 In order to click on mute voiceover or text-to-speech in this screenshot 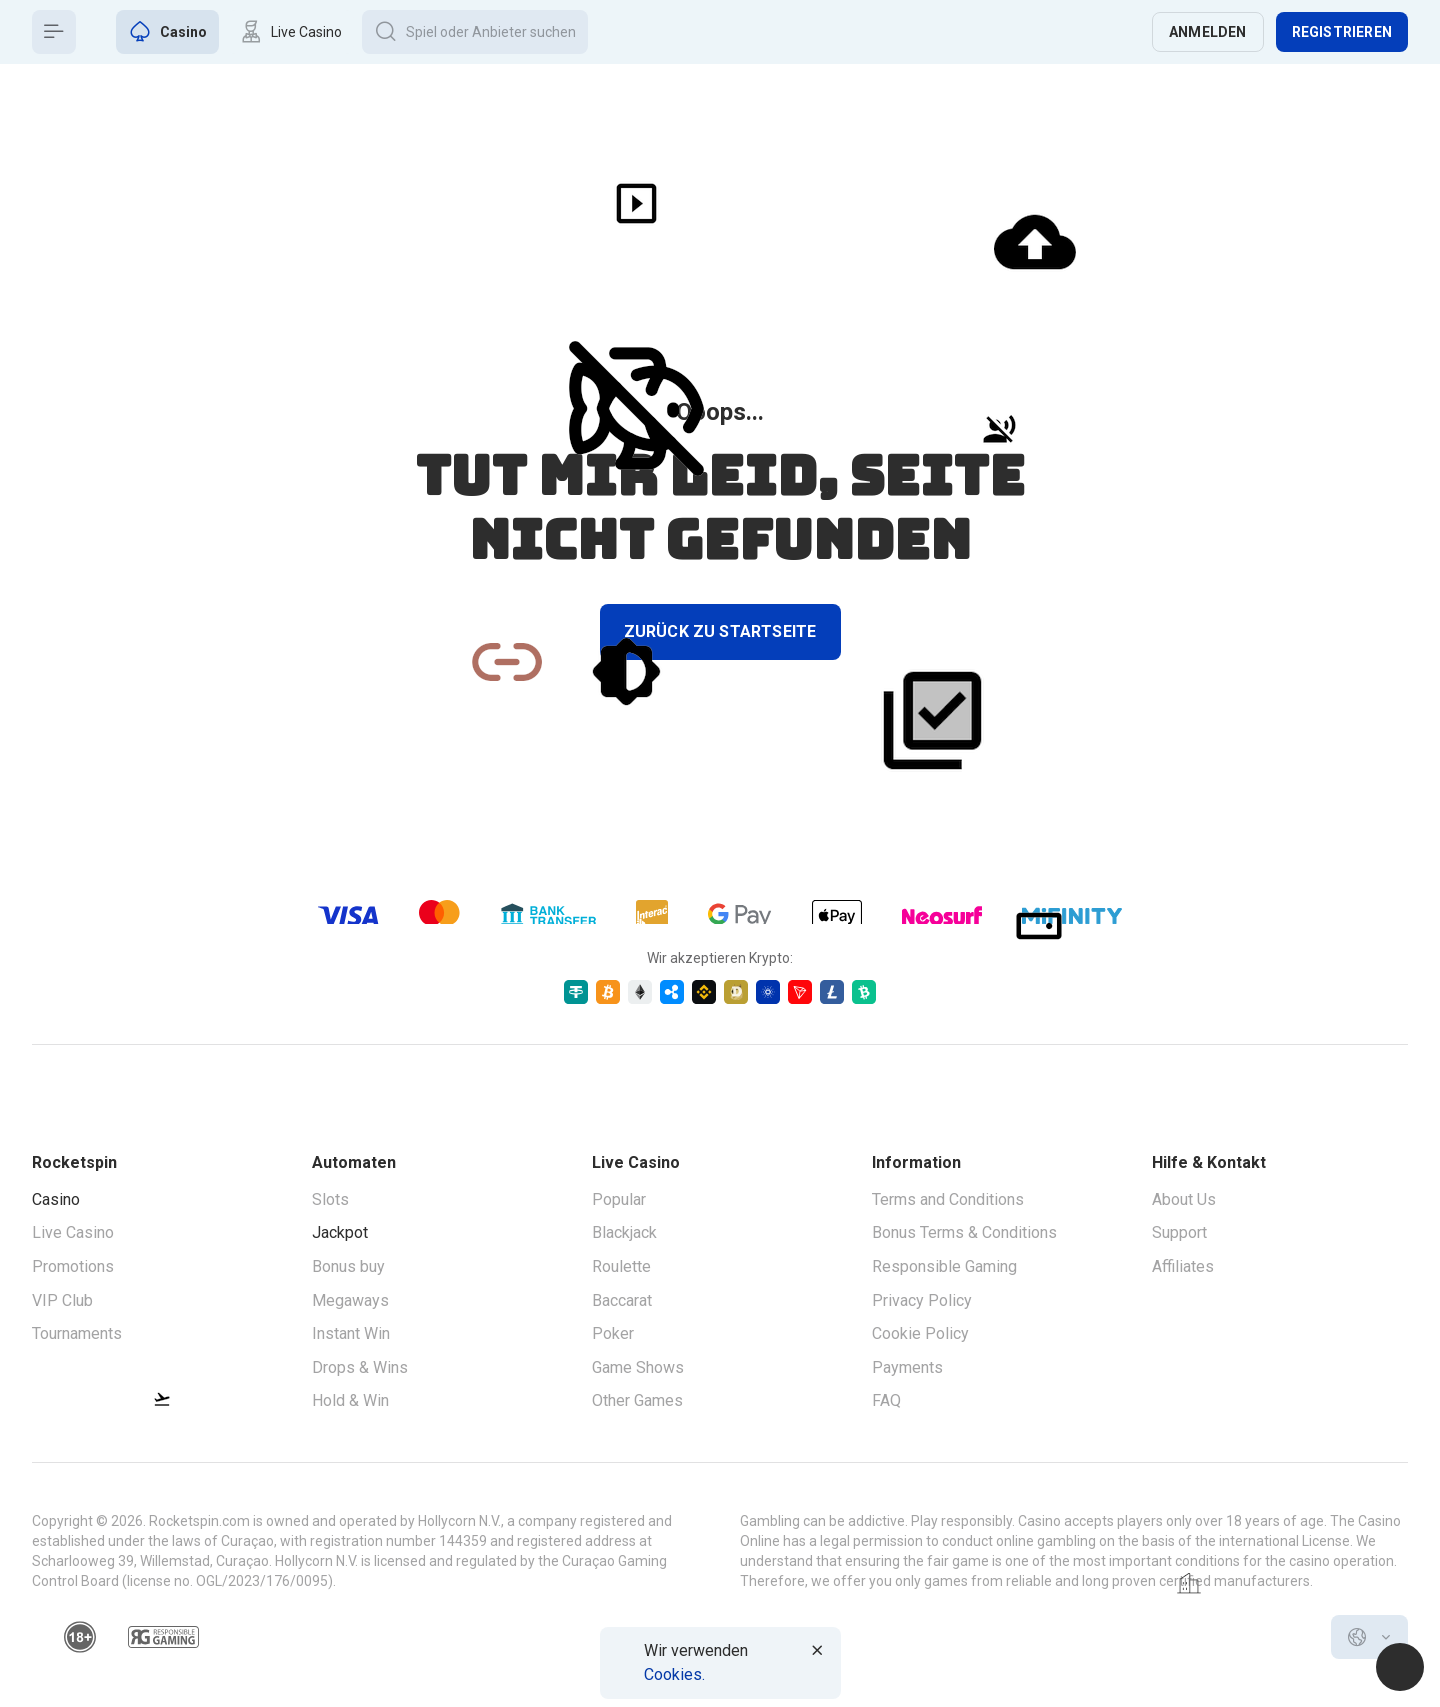, I will do `click(999, 429)`.